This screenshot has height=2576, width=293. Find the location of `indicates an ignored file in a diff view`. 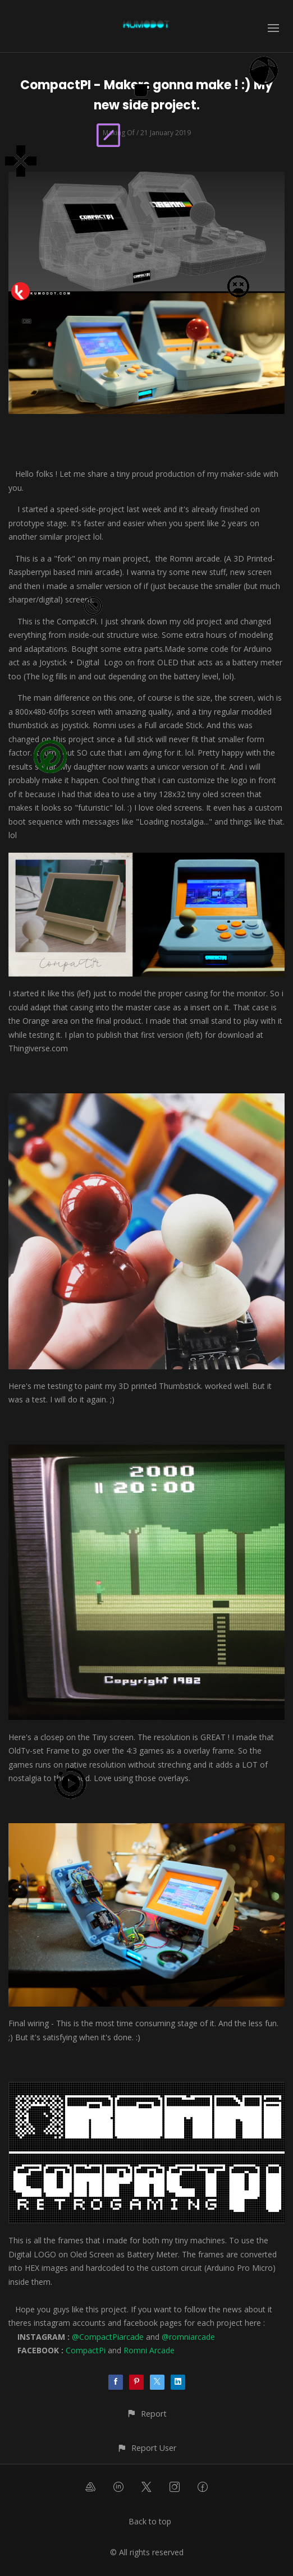

indicates an ignored file in a diff view is located at coordinates (108, 135).